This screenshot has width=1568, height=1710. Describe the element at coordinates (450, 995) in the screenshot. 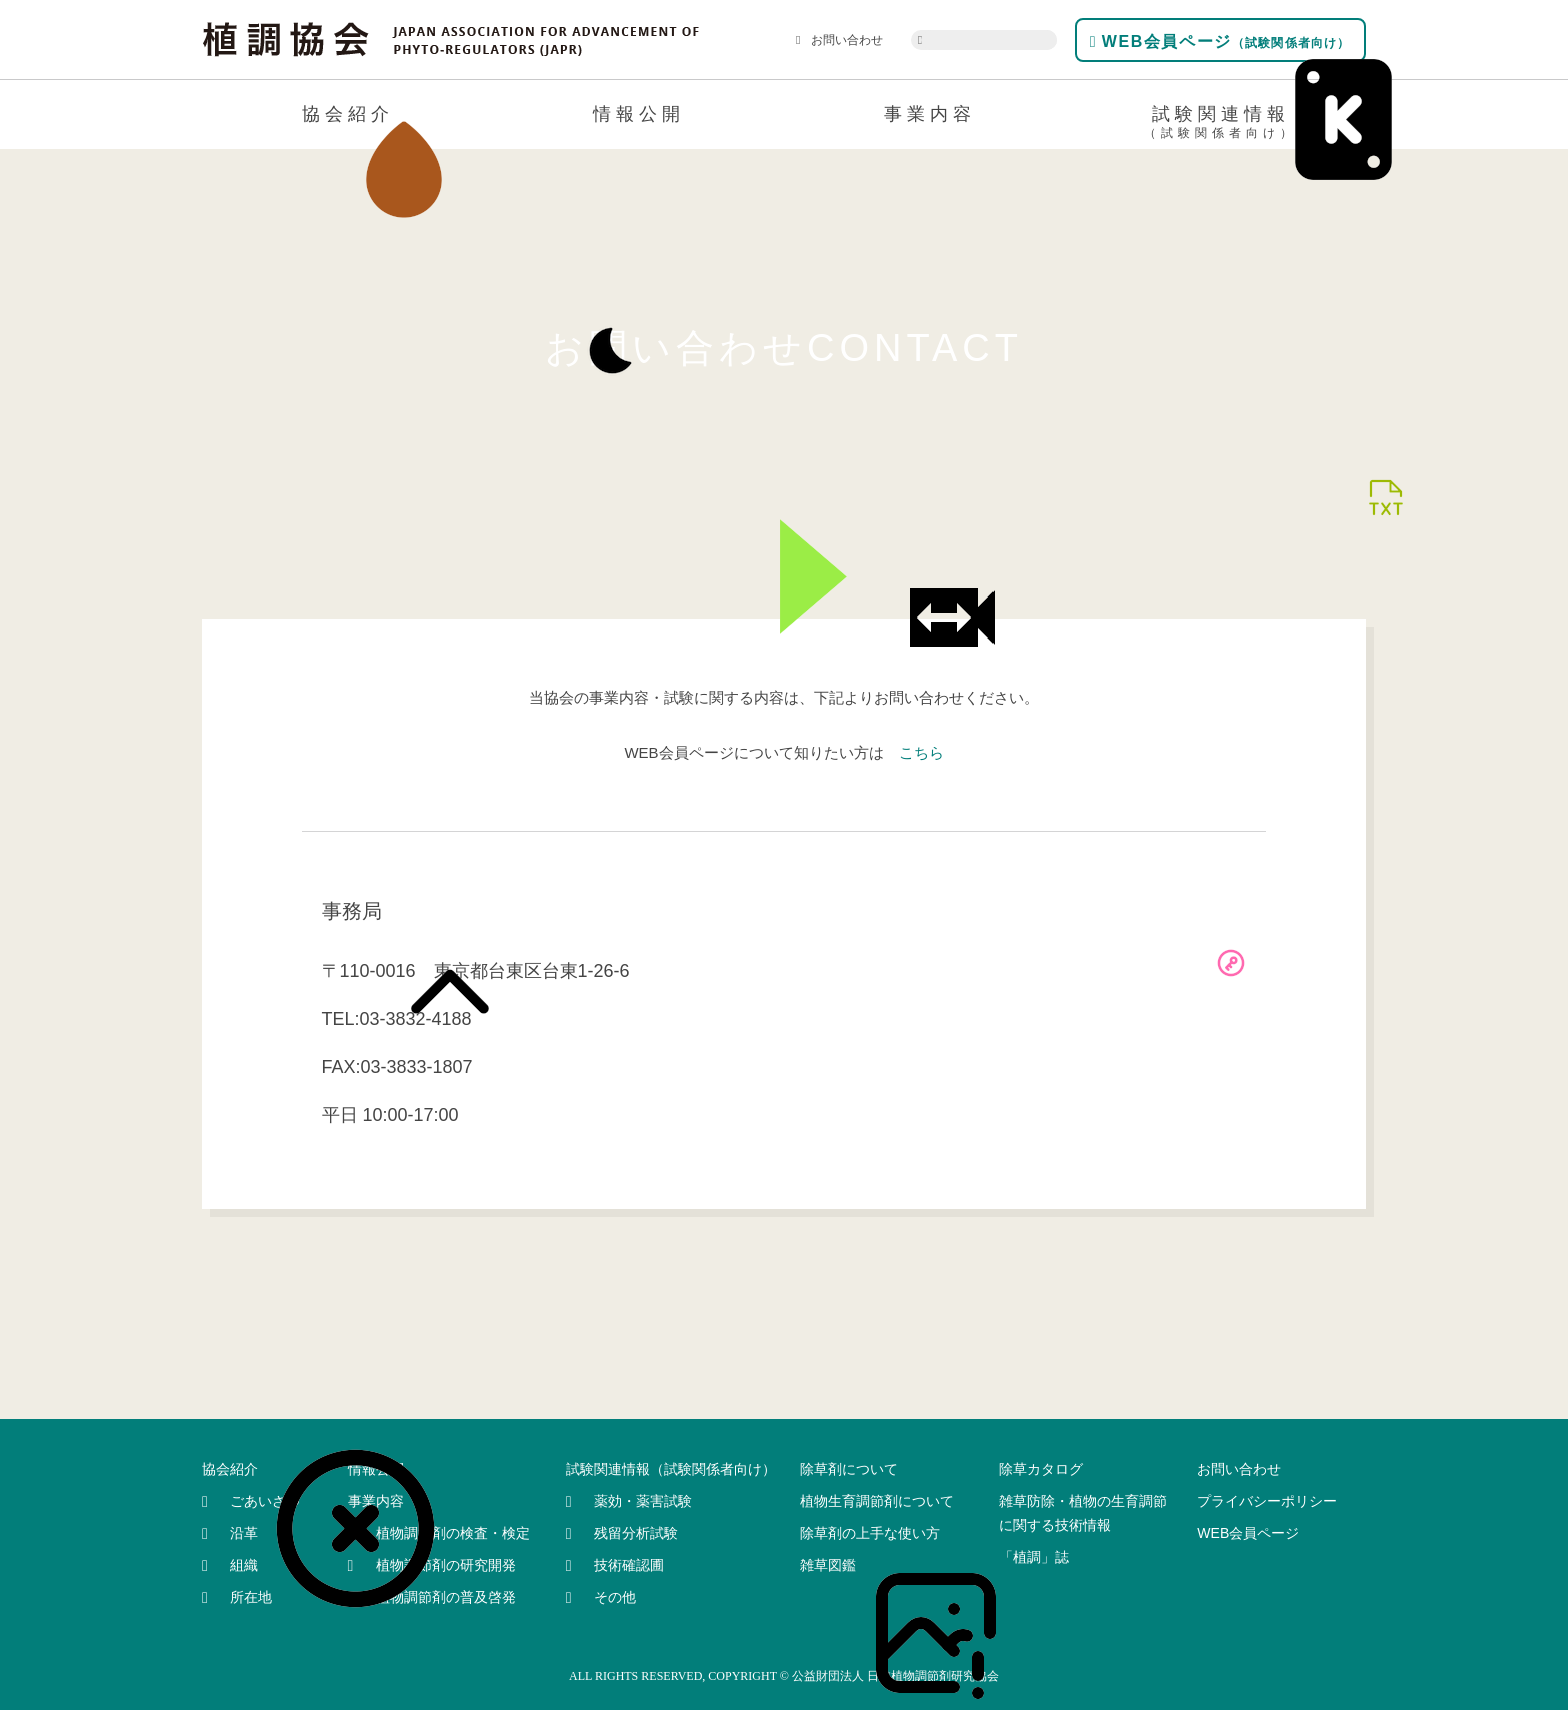

I see `collapse an expanded section` at that location.